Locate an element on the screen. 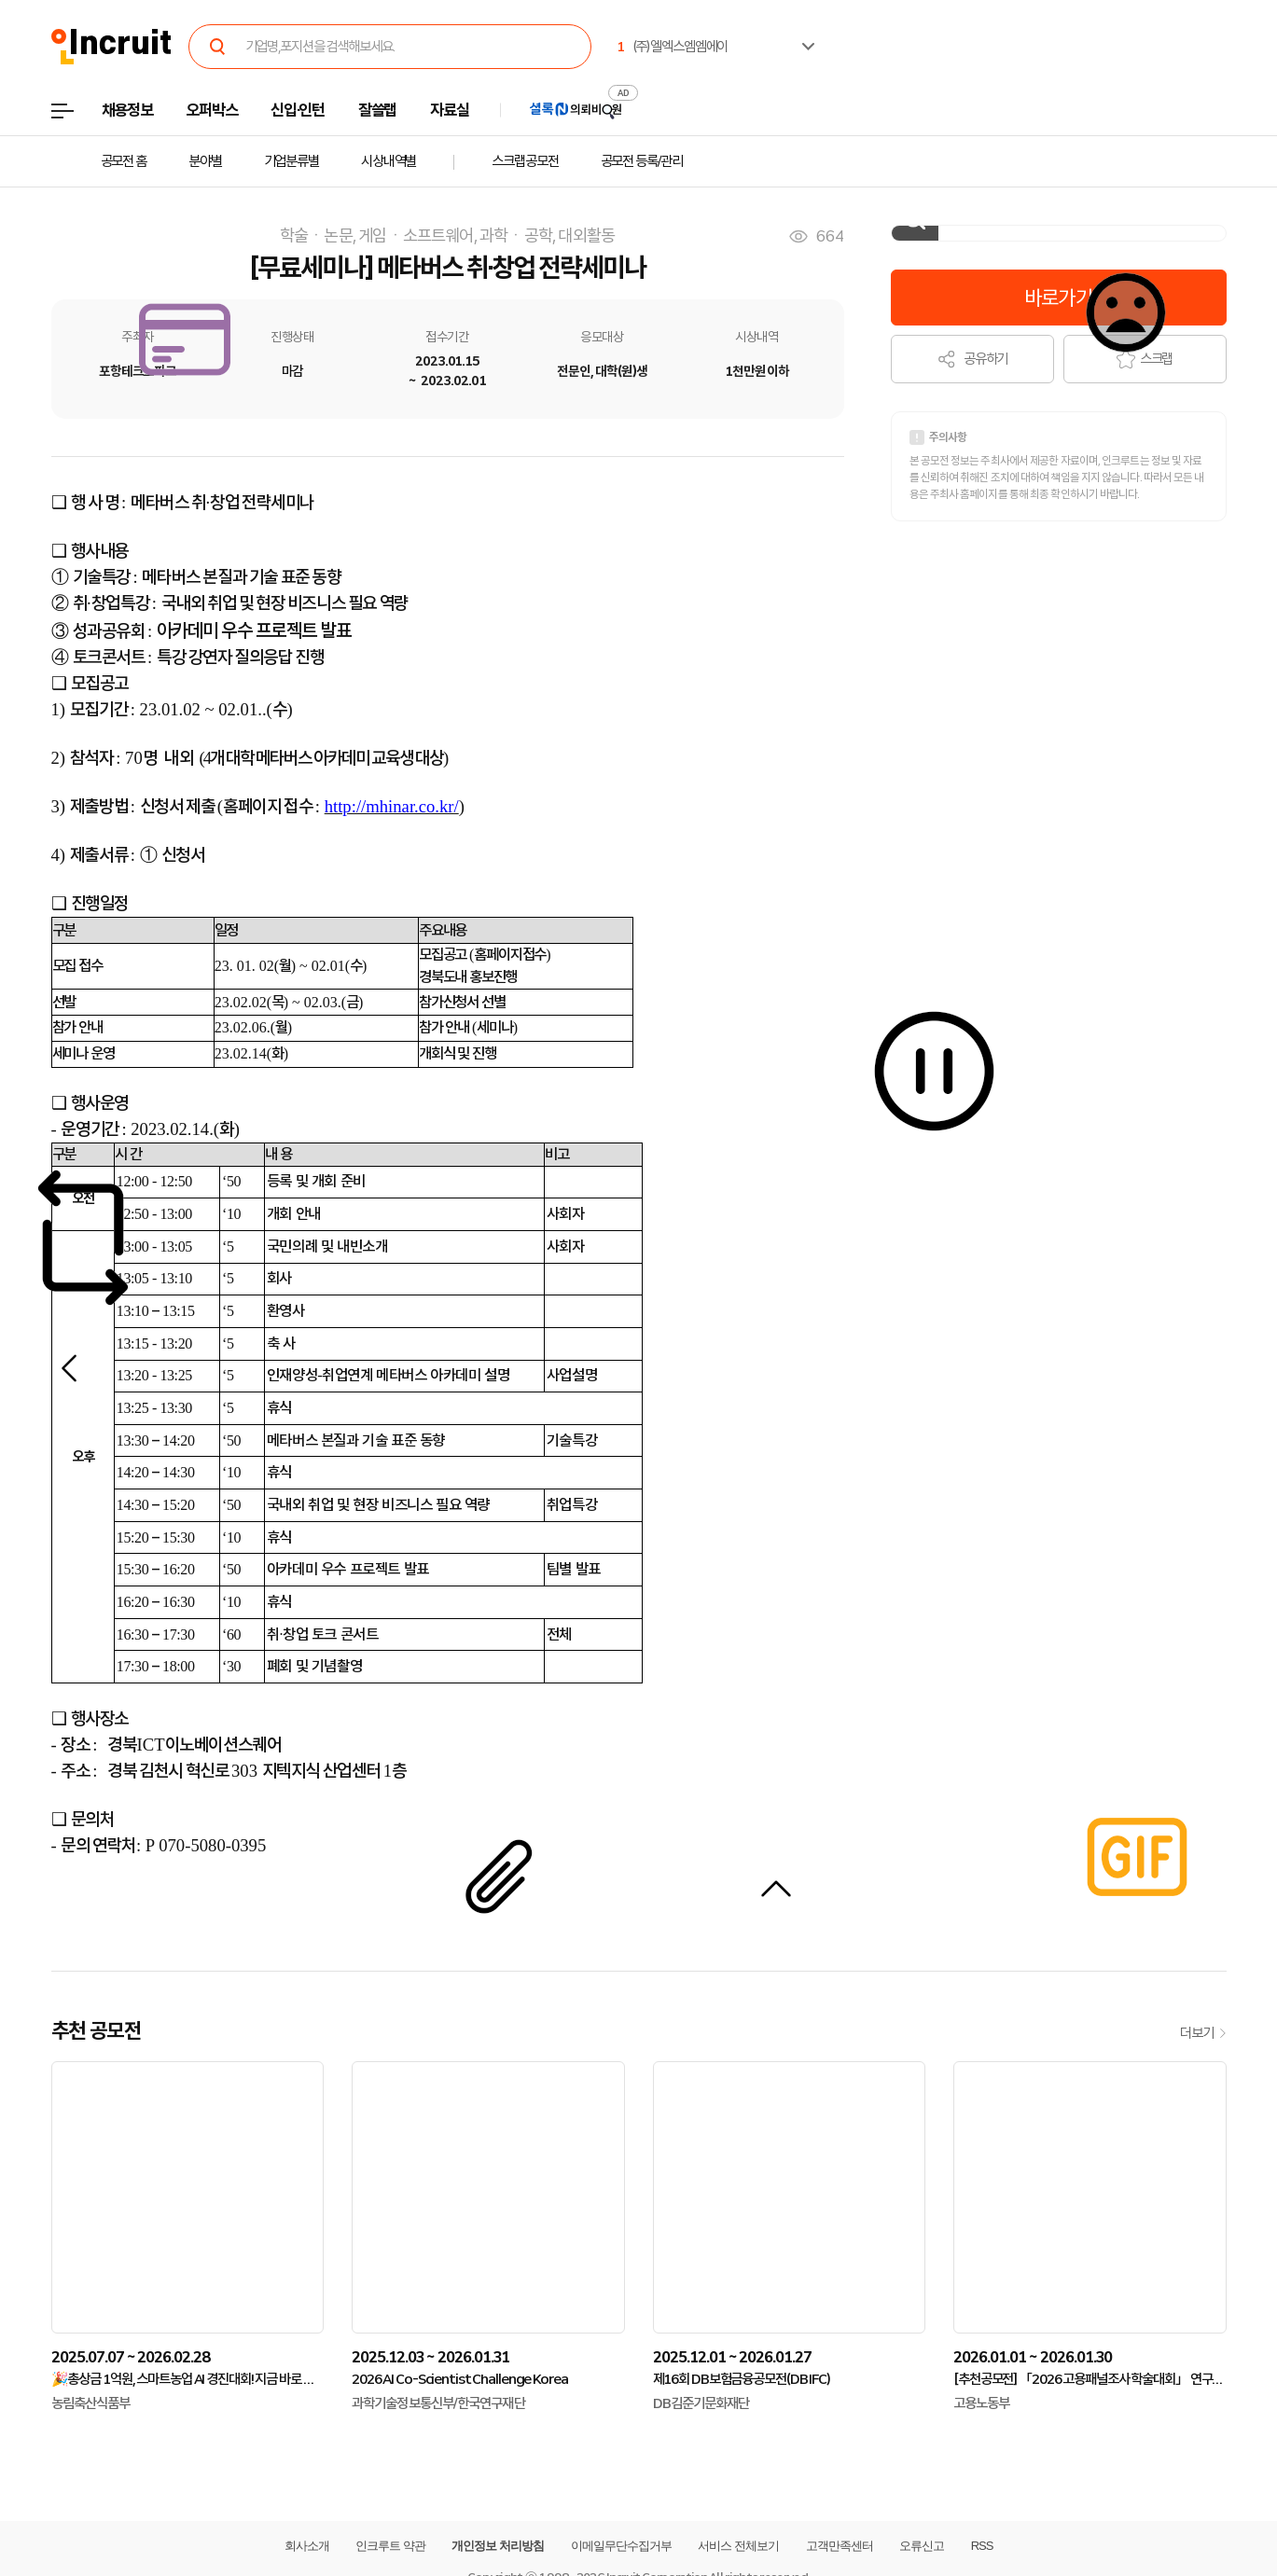  rotate your device orientation is located at coordinates (83, 1238).